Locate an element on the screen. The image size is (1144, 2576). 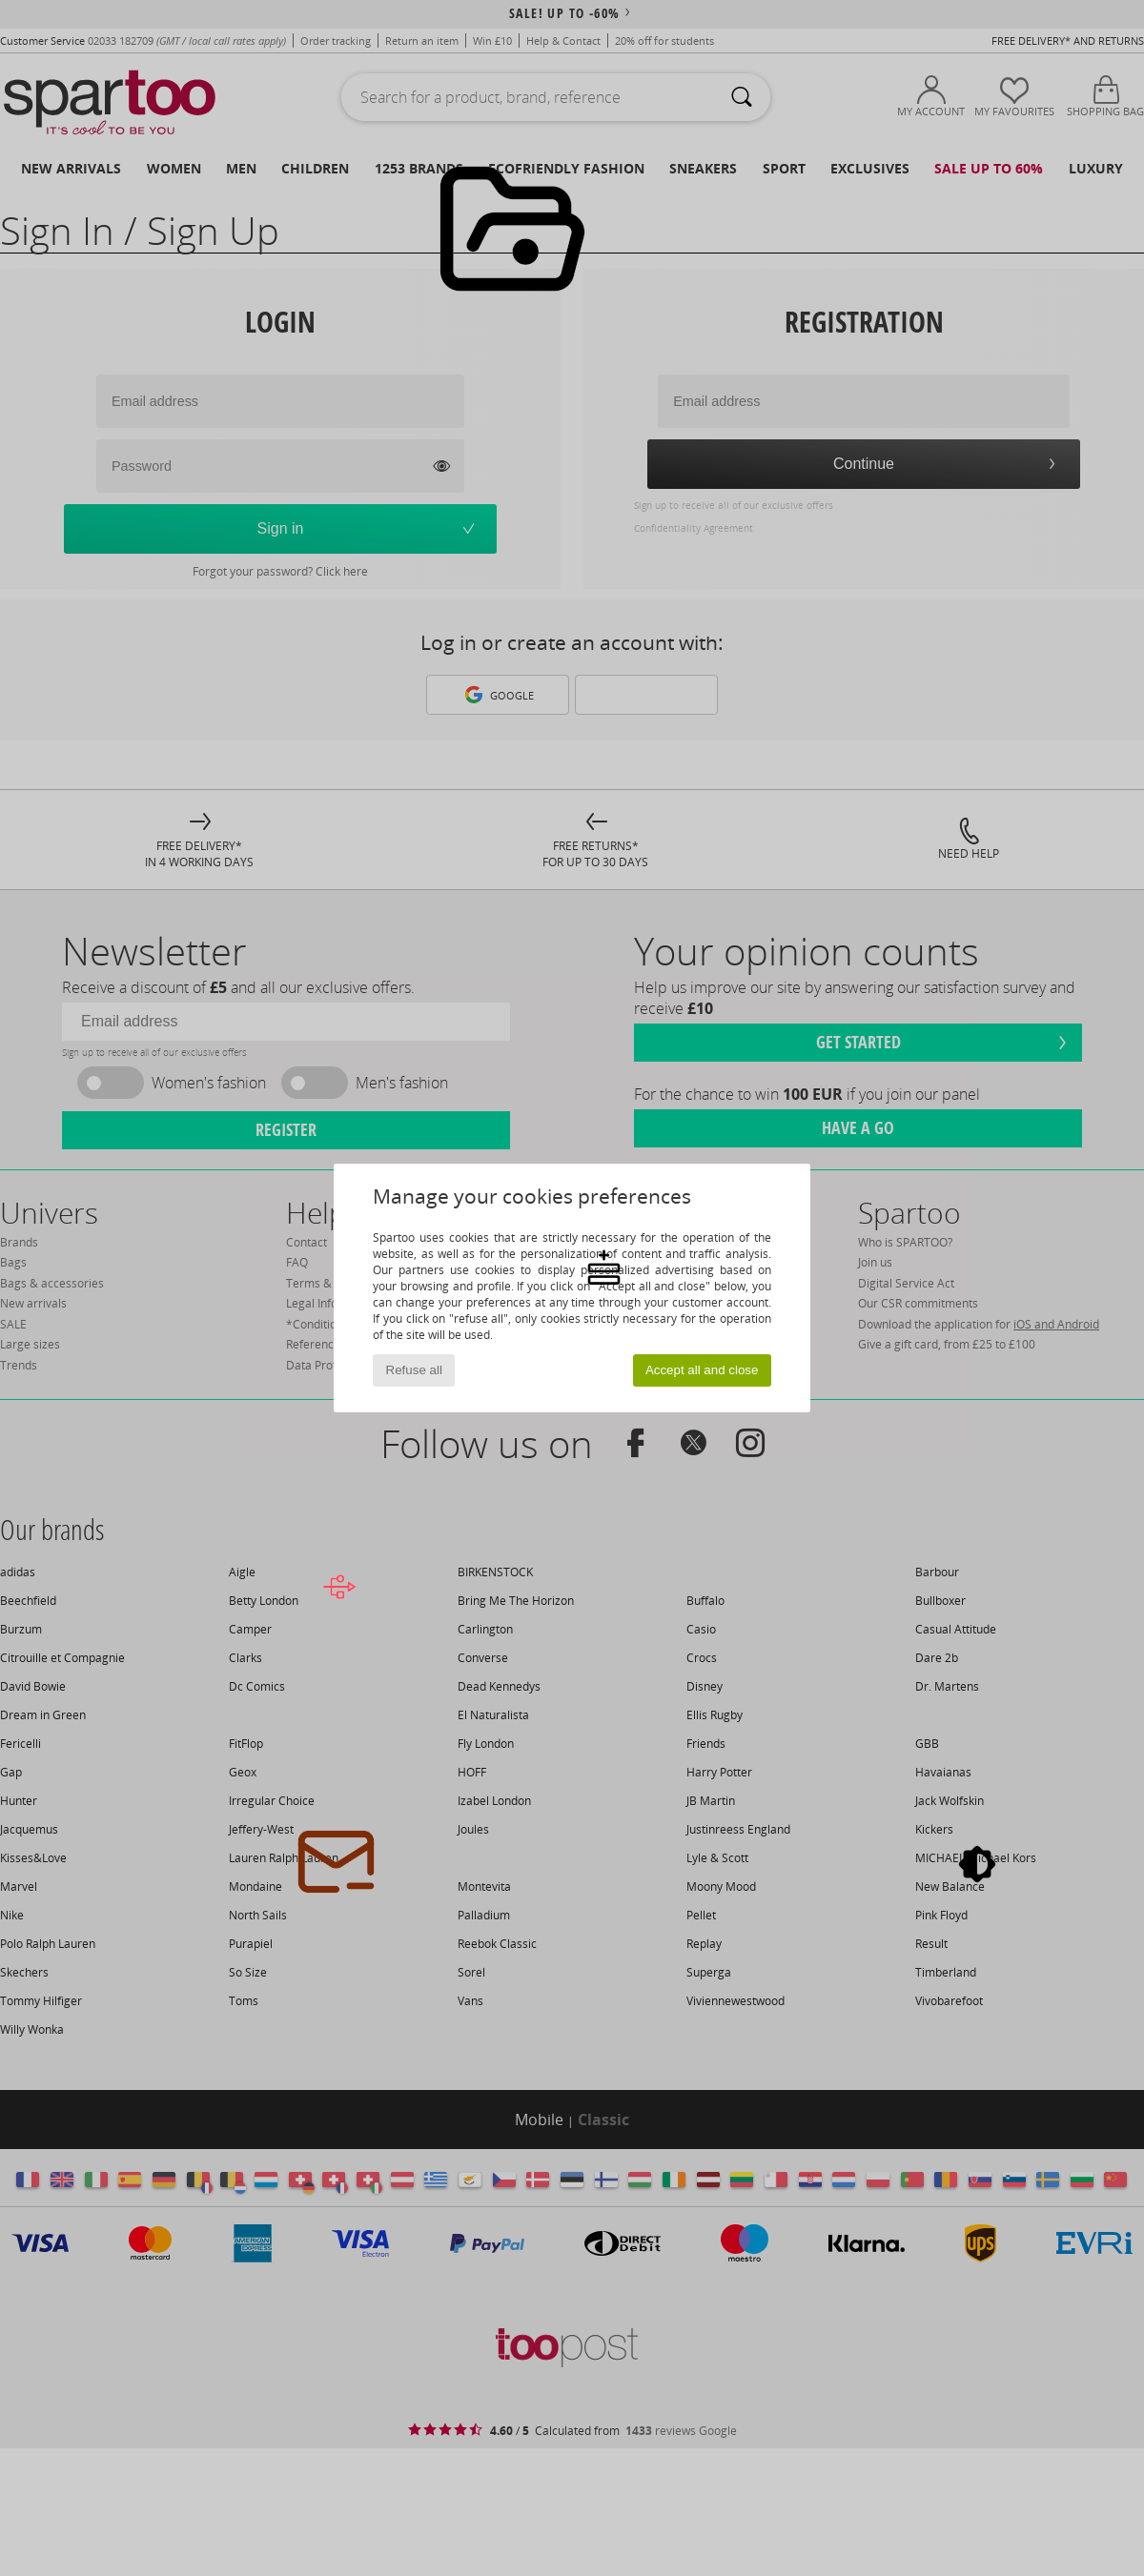
add a new row at the top is located at coordinates (603, 1269).